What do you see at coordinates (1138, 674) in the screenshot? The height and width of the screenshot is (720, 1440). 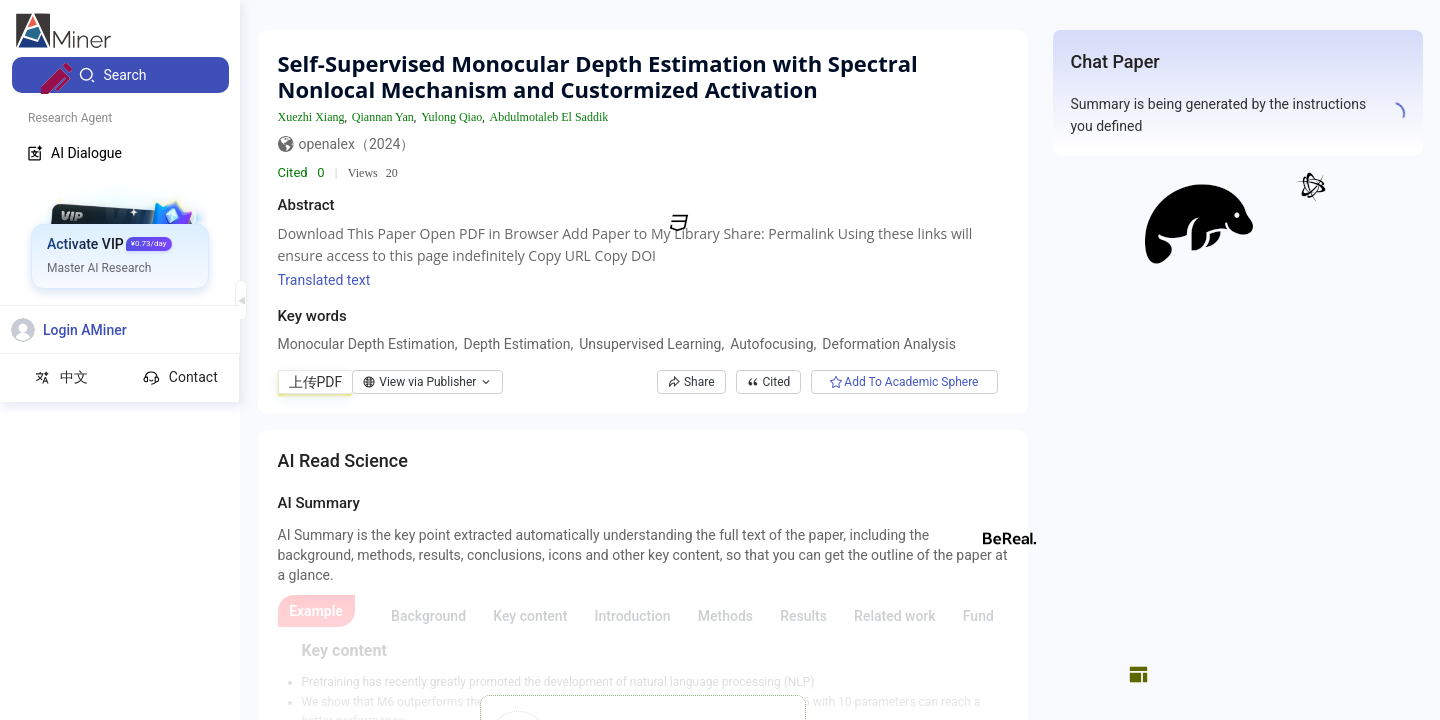 I see `switch to grid layout view` at bounding box center [1138, 674].